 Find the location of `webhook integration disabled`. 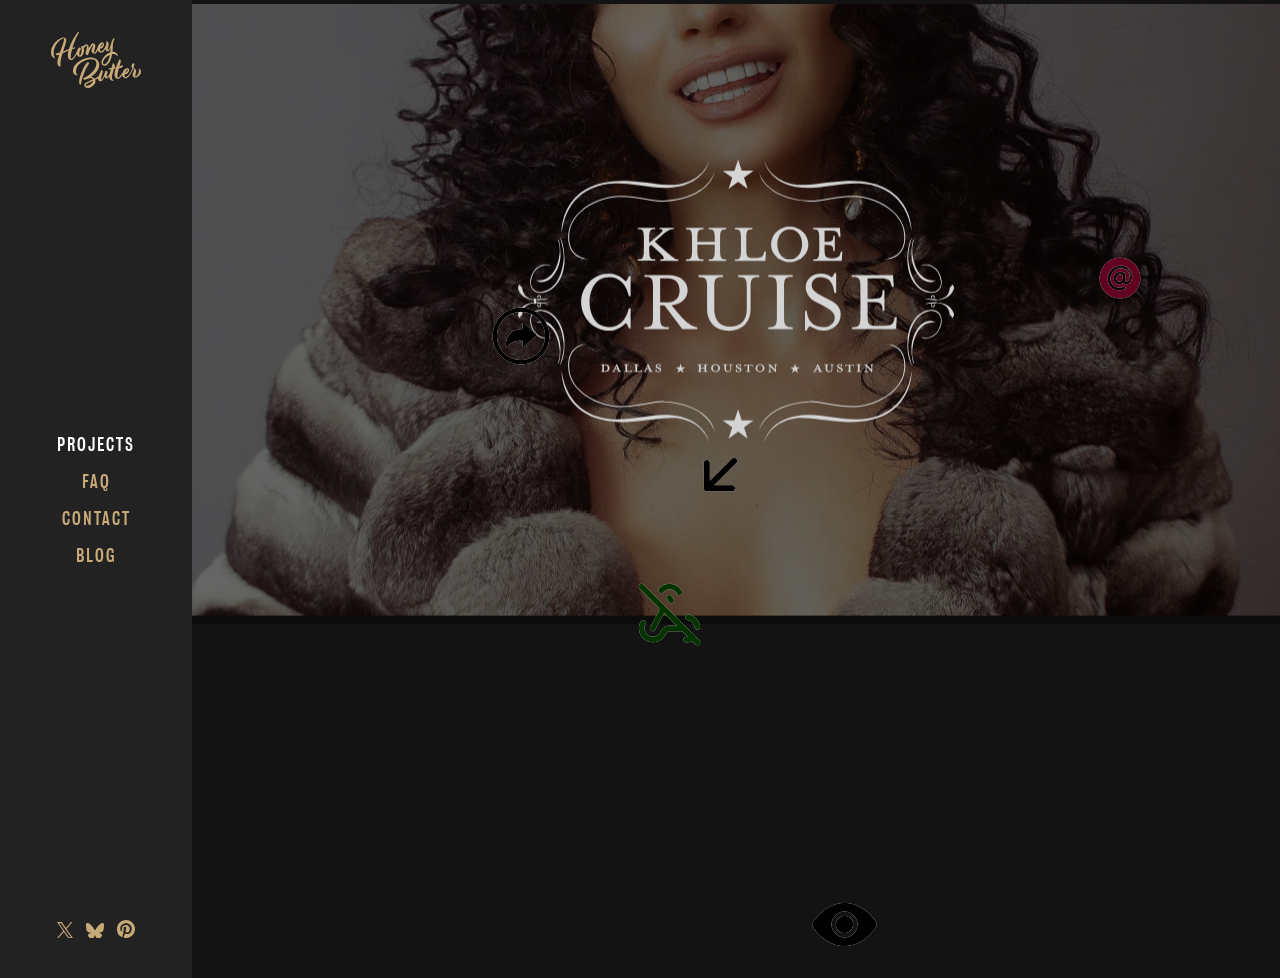

webhook integration disabled is located at coordinates (669, 614).